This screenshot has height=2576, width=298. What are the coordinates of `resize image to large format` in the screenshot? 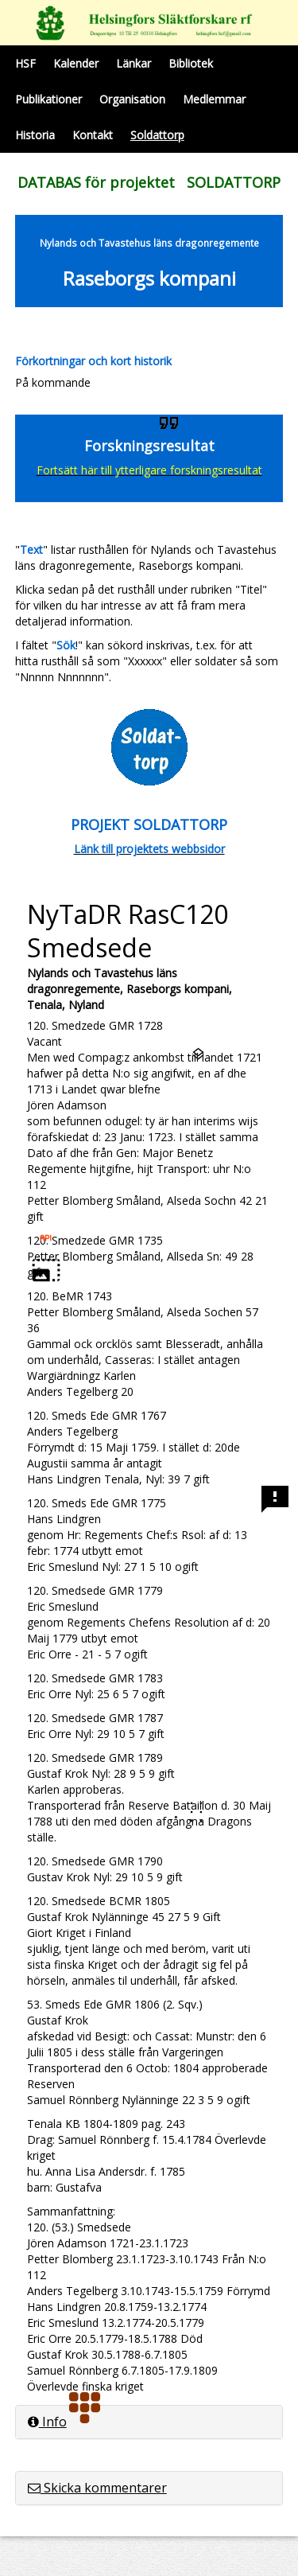 It's located at (46, 1270).